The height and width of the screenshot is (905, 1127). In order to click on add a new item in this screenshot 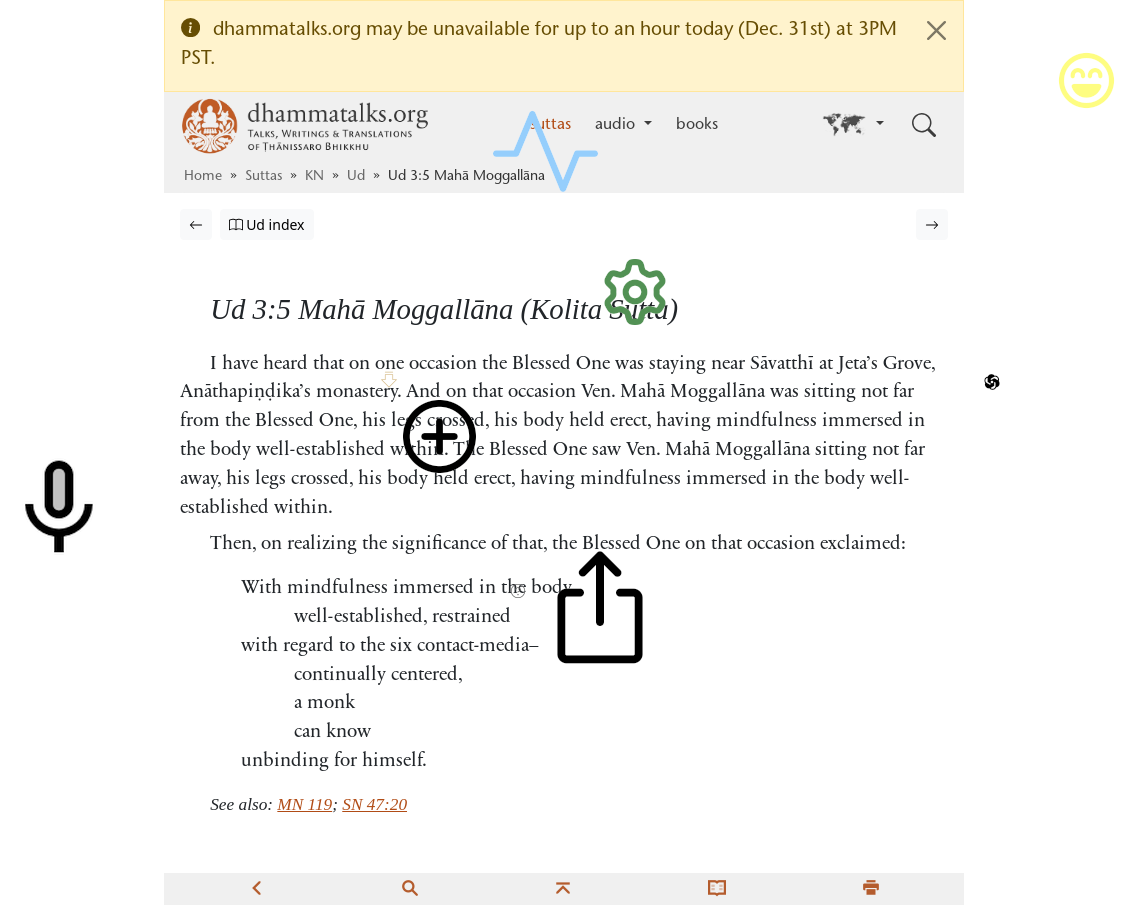, I will do `click(439, 436)`.